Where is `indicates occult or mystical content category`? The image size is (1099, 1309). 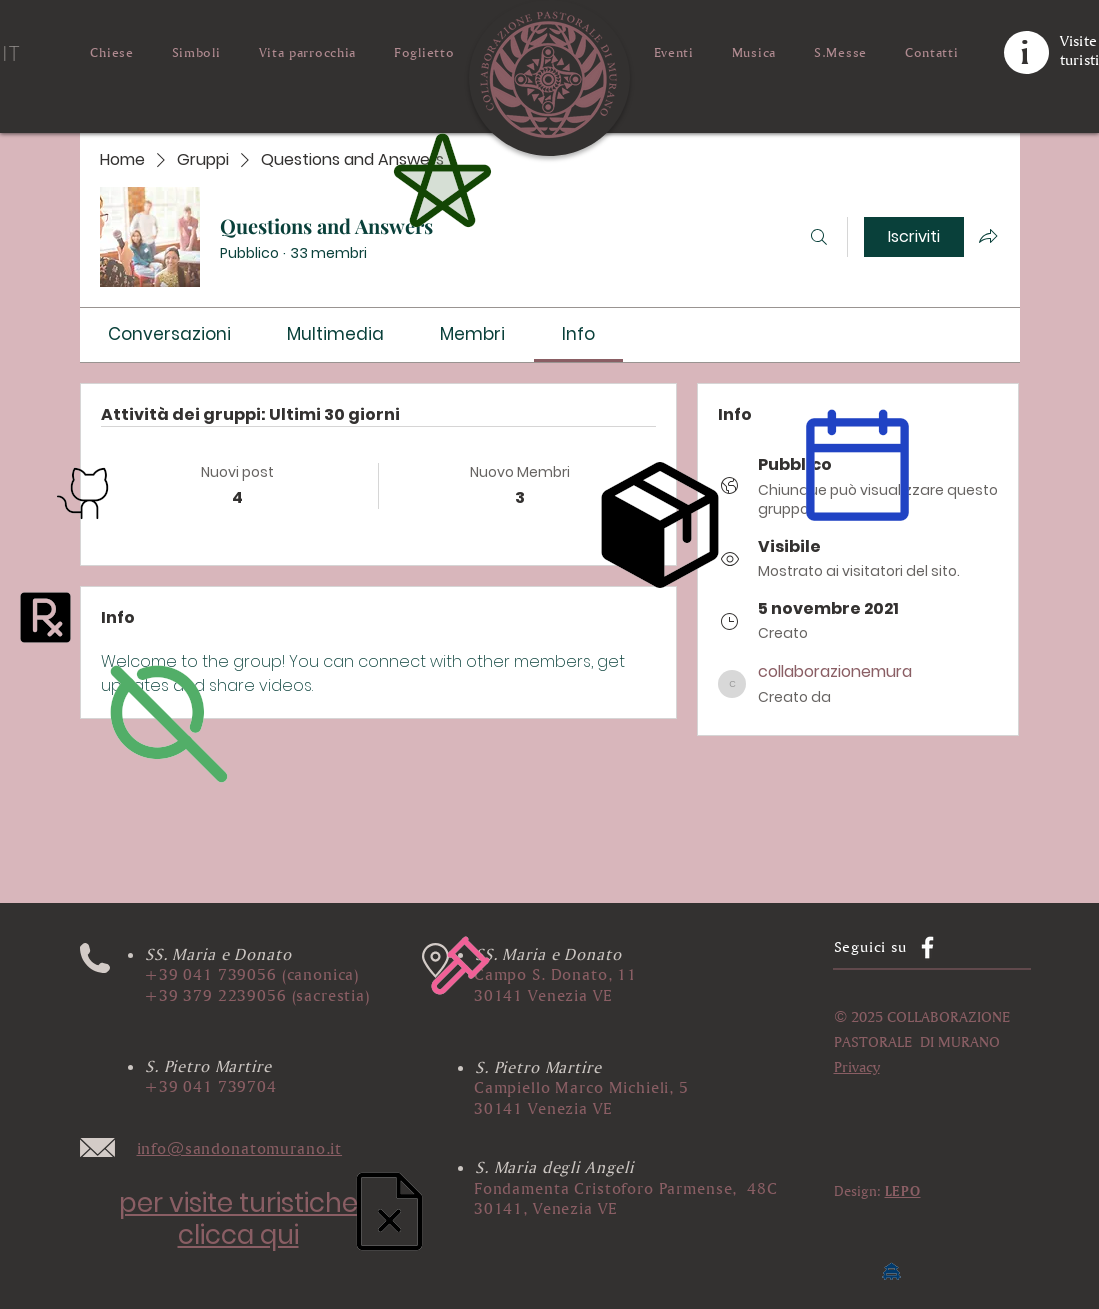
indicates occult or mystical content category is located at coordinates (442, 185).